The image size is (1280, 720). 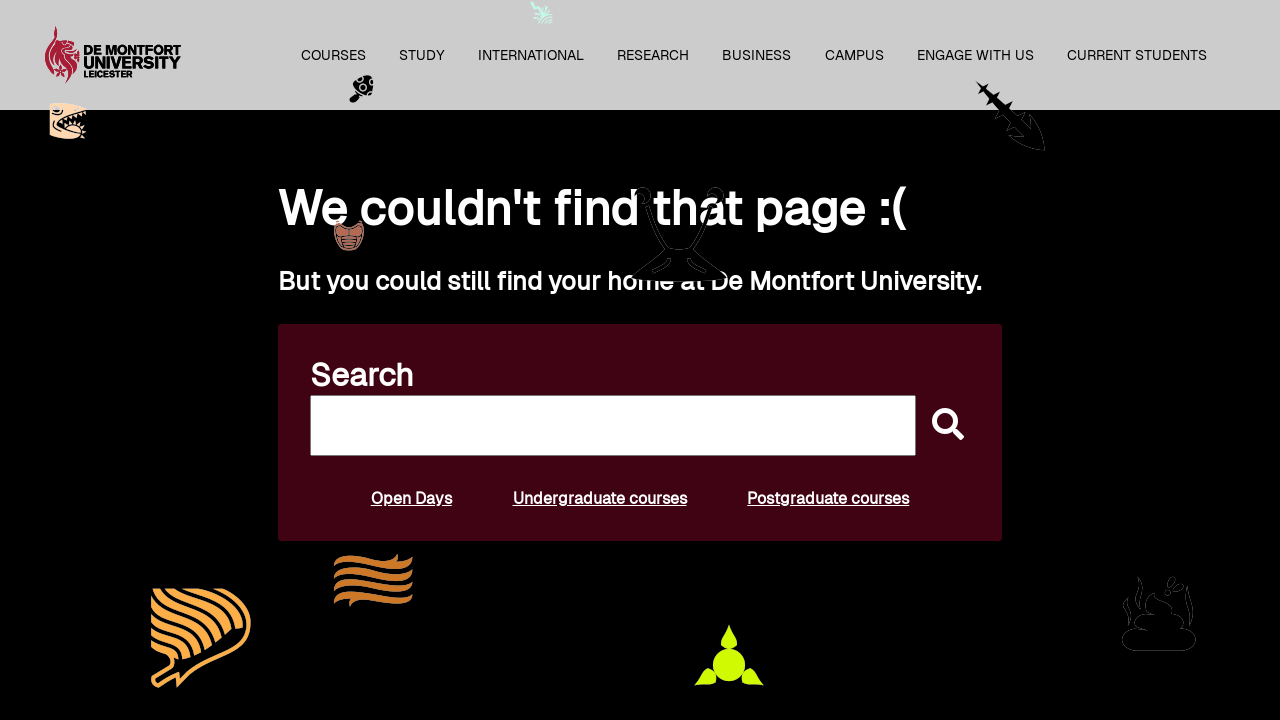 I want to click on select a barbed arrow projectile type, so click(x=1009, y=115).